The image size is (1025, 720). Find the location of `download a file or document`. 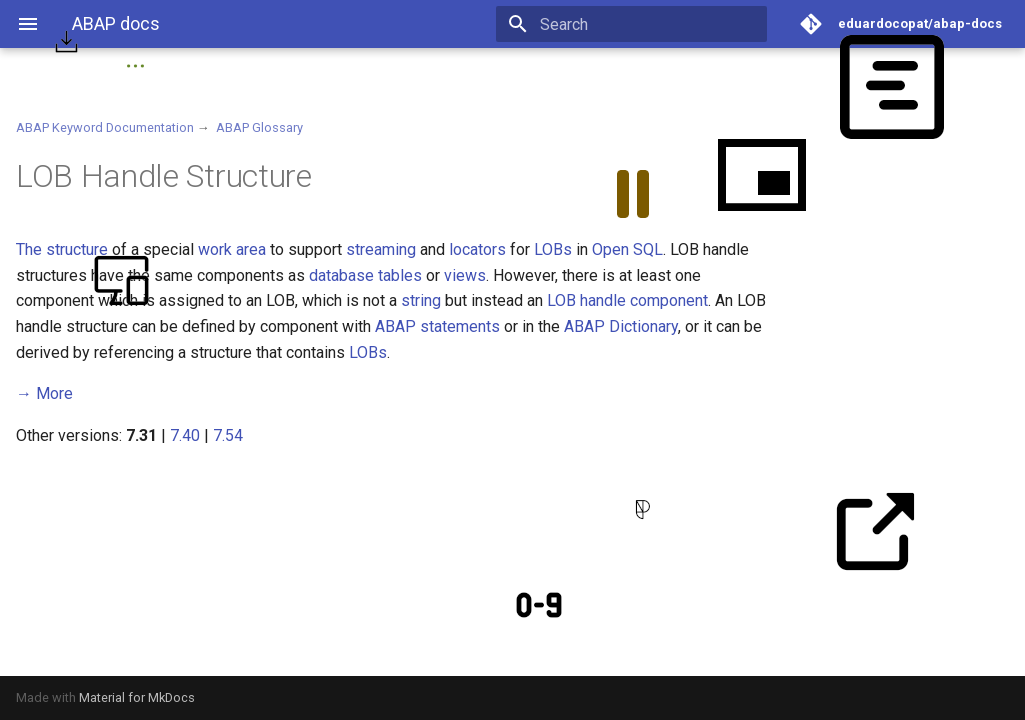

download a file or document is located at coordinates (66, 42).